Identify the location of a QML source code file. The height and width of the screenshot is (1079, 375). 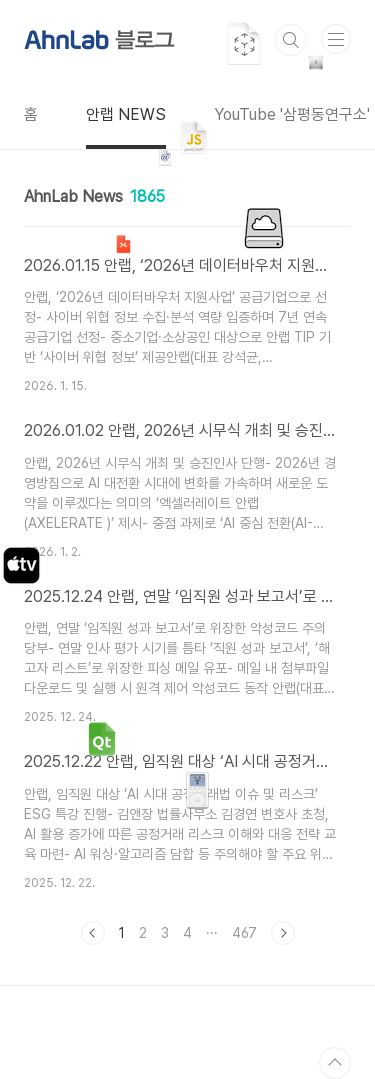
(102, 739).